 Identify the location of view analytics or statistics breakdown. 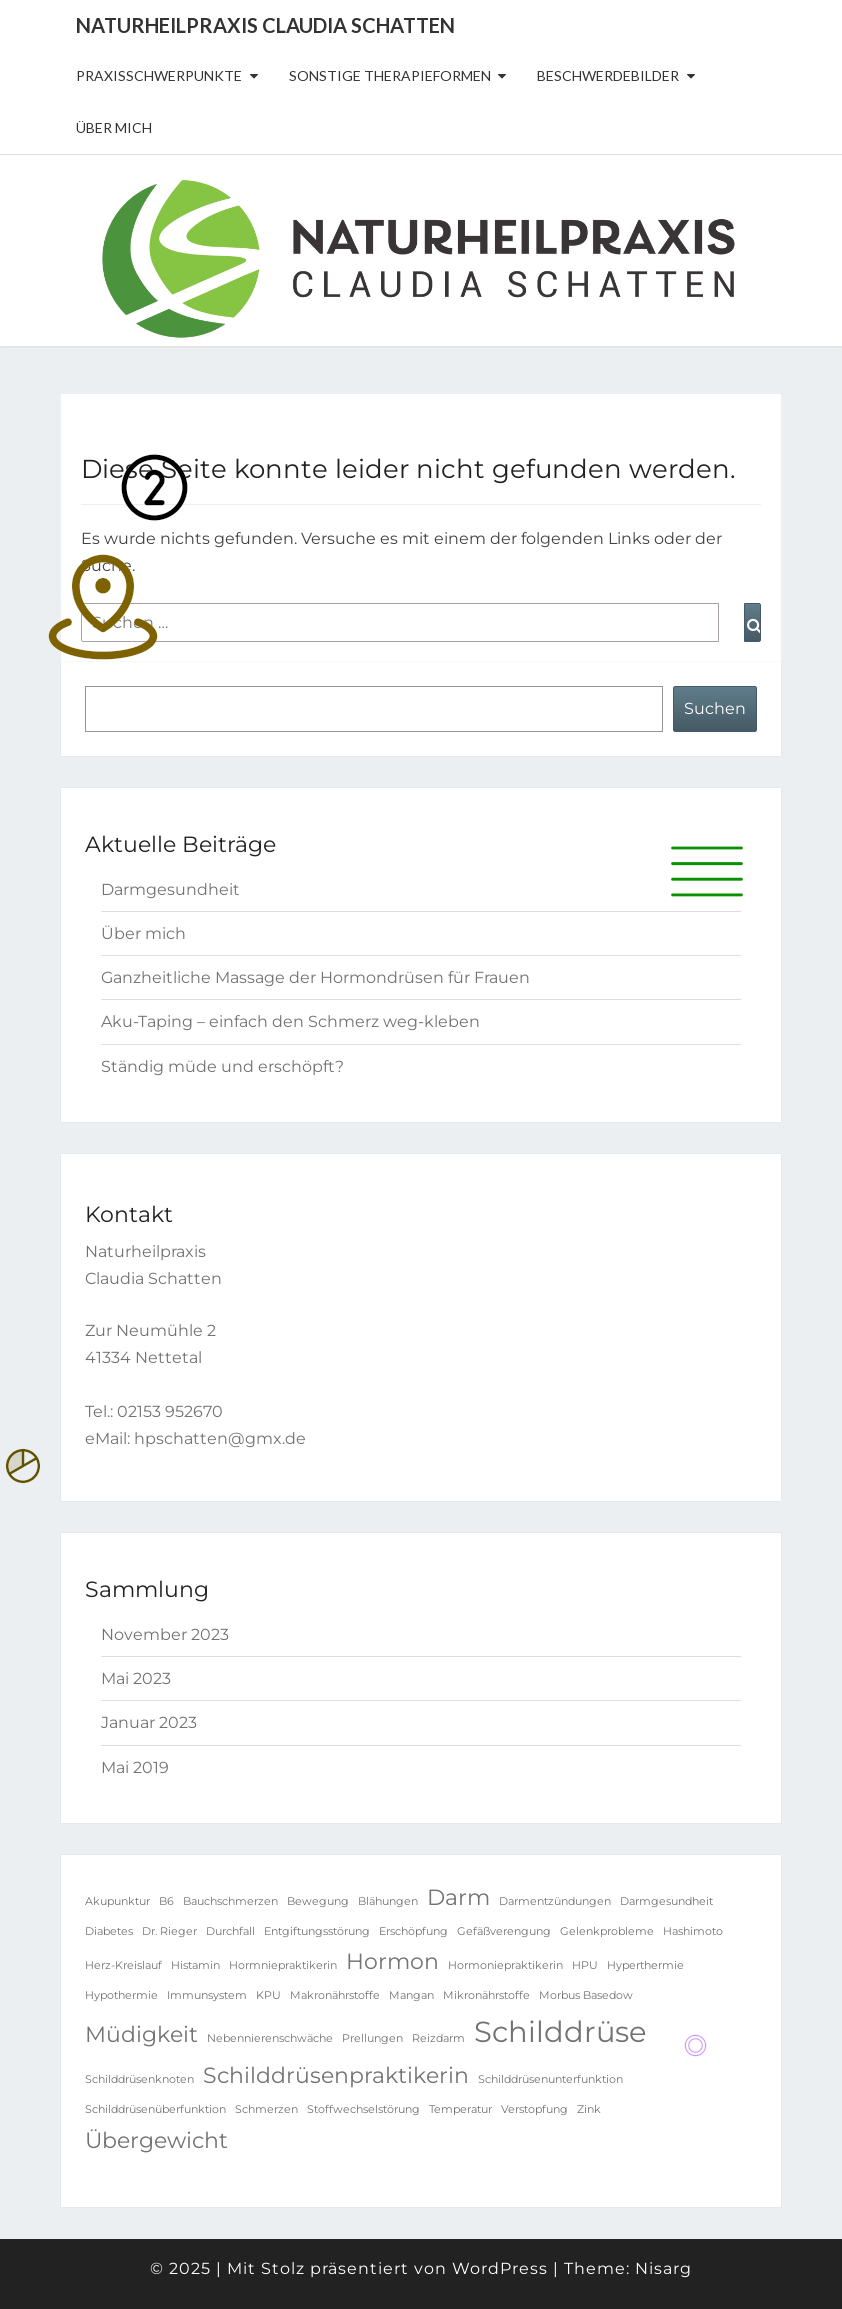
(23, 1466).